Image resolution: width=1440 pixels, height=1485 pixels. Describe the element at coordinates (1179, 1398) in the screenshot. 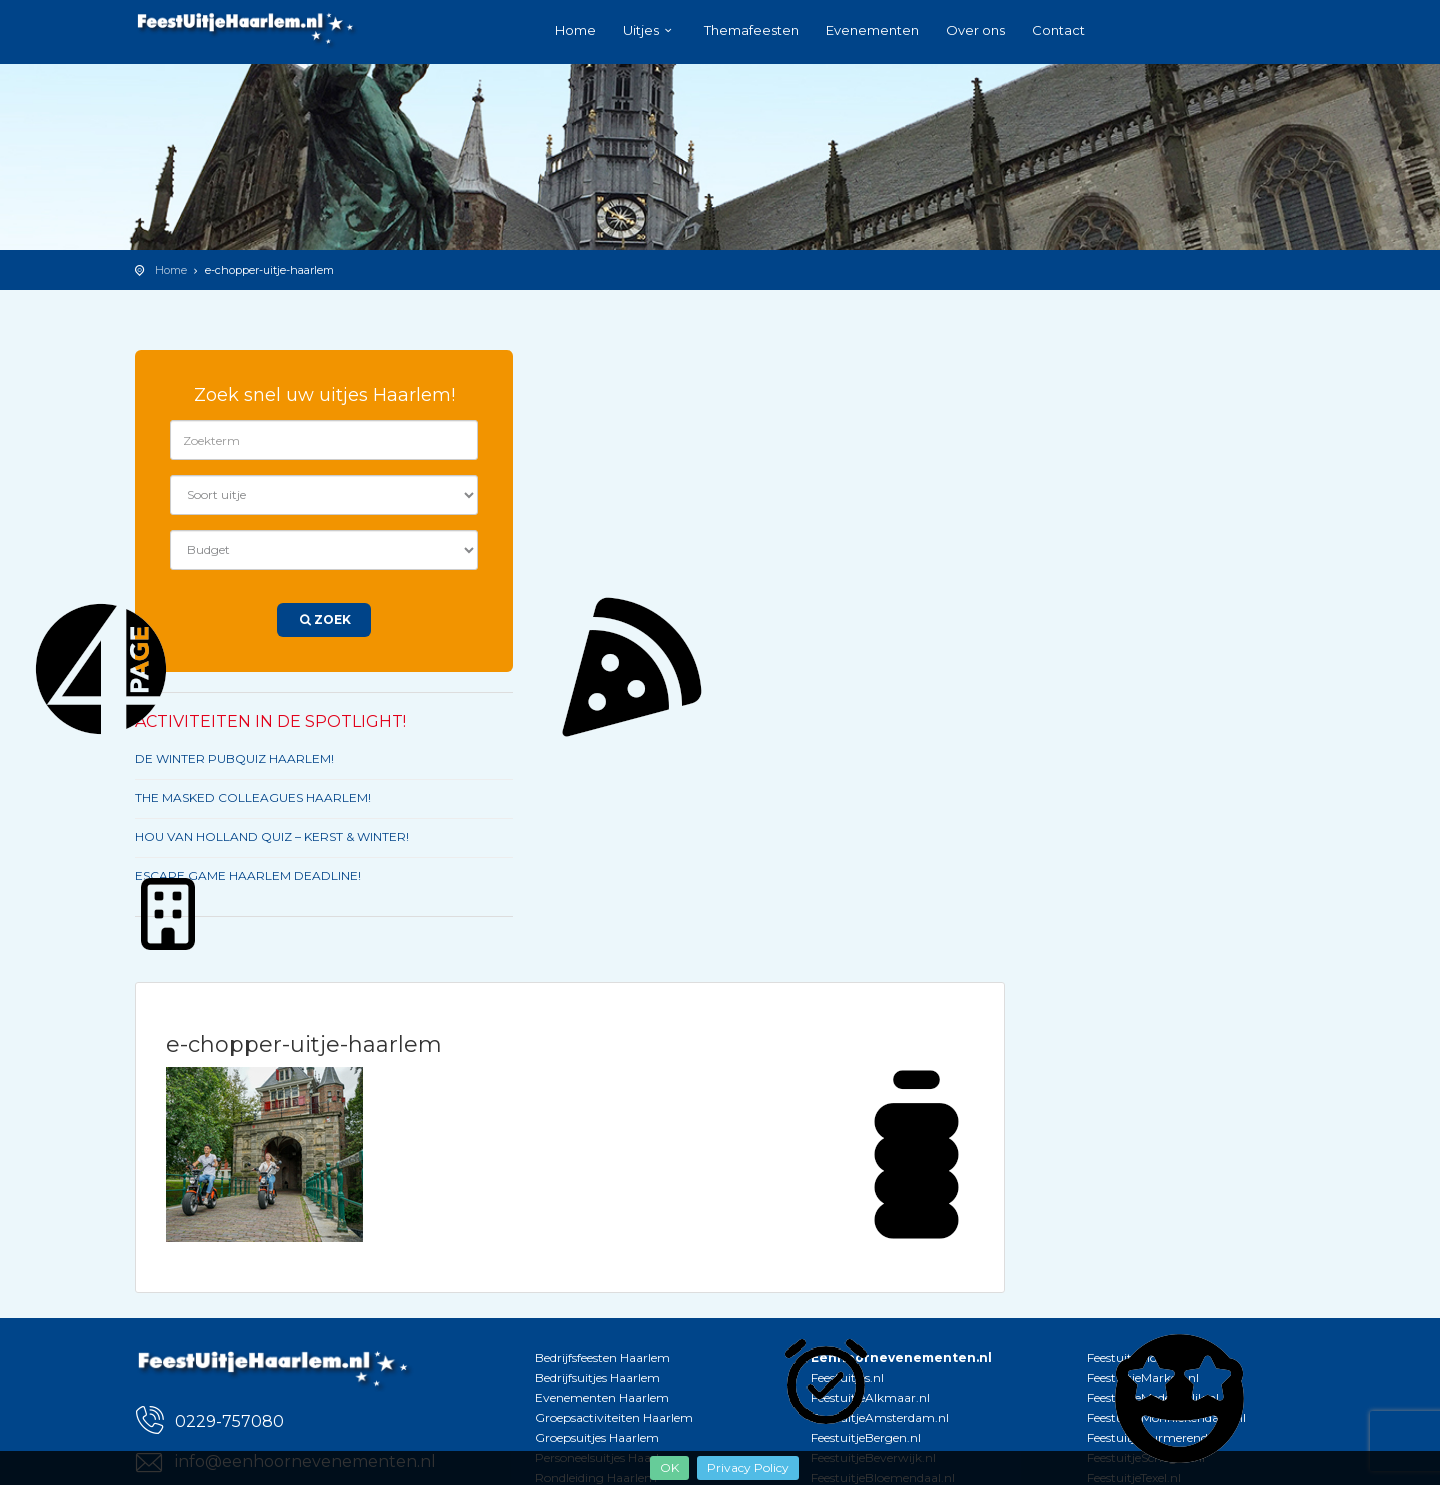

I see `rate something as excellent or 5 stars` at that location.